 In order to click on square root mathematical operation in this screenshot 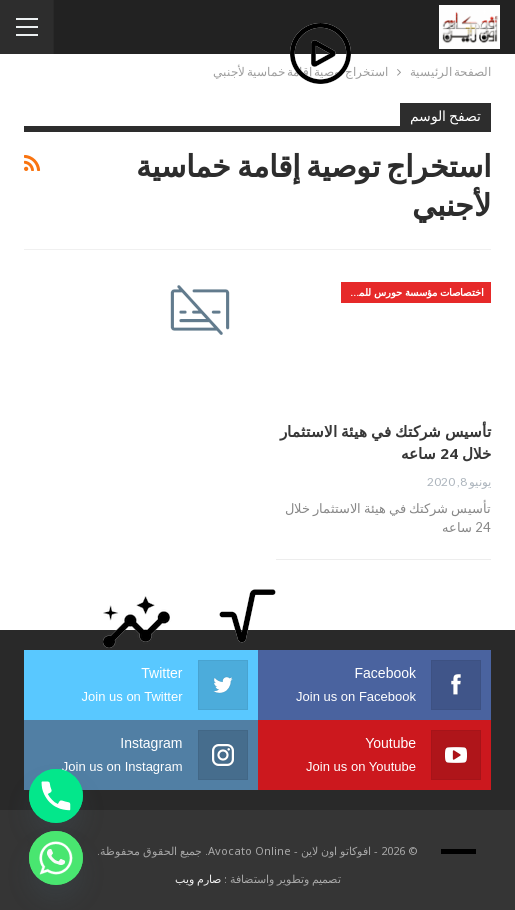, I will do `click(247, 614)`.